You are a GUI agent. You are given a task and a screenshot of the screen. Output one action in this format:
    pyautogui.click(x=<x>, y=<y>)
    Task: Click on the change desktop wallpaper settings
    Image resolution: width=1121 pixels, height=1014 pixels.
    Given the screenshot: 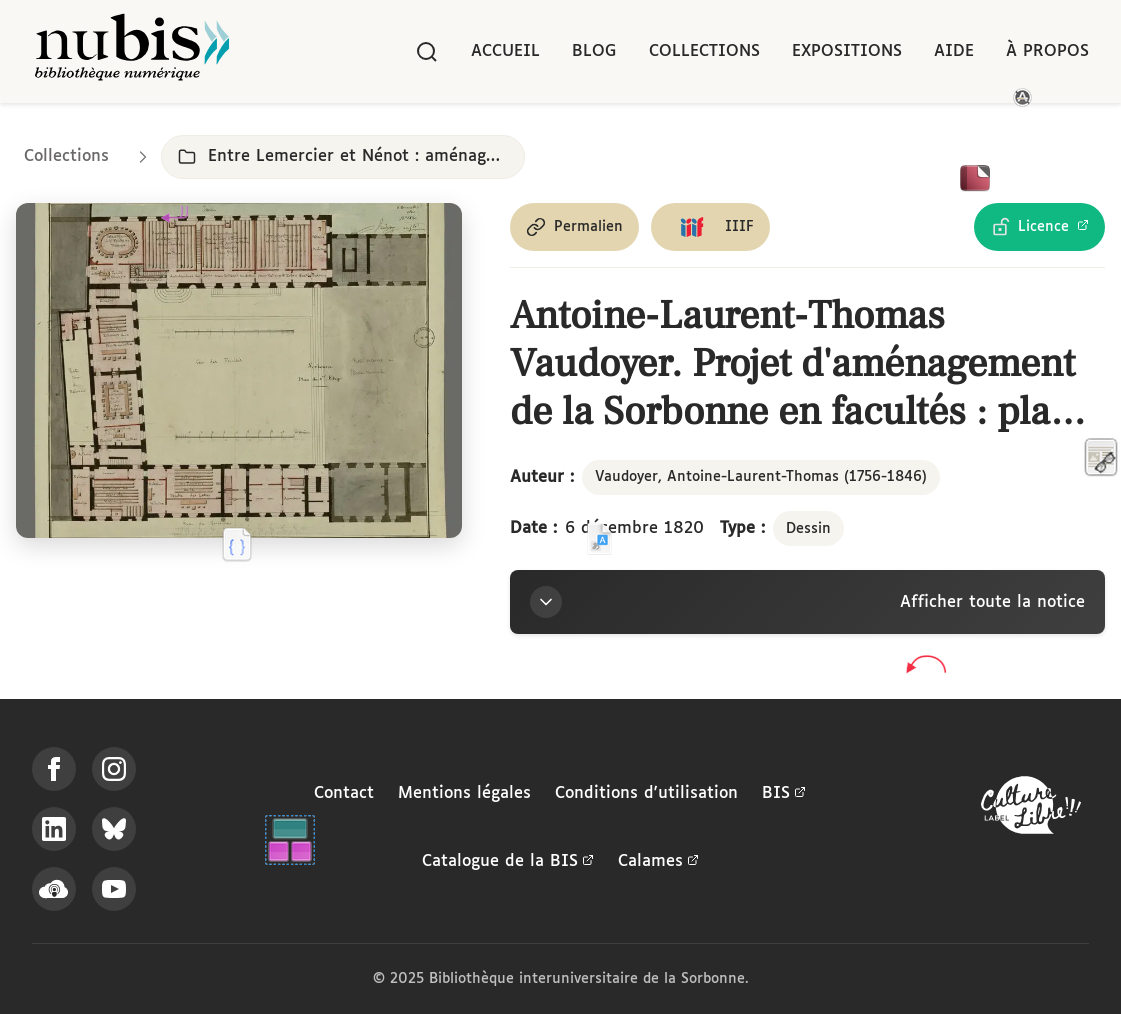 What is the action you would take?
    pyautogui.click(x=975, y=177)
    